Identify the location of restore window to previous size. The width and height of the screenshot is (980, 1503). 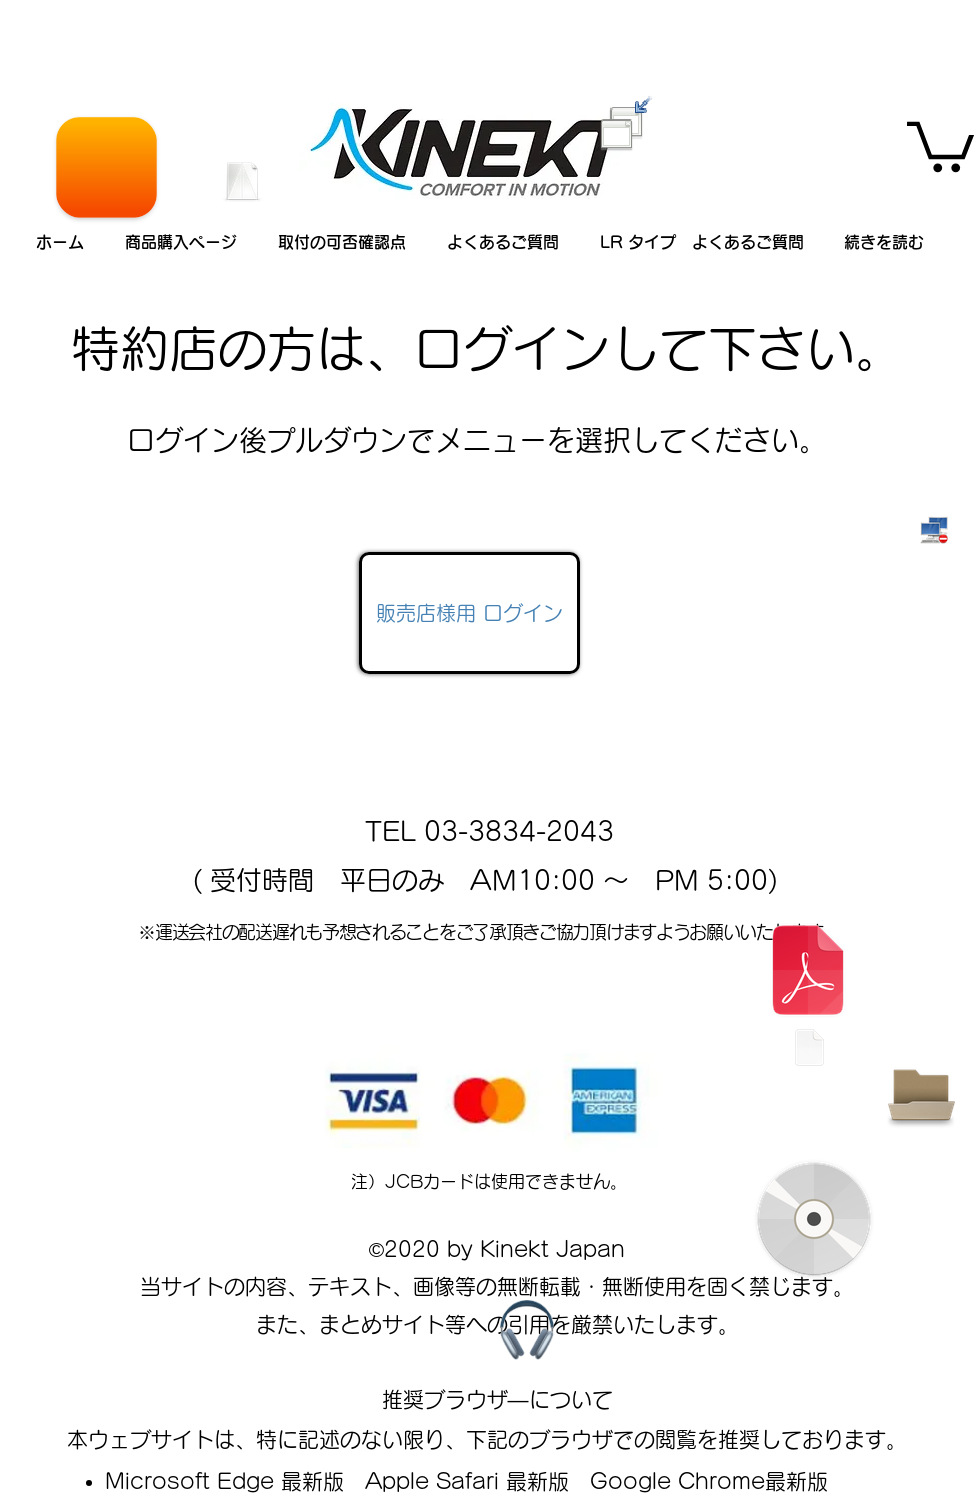
(625, 123).